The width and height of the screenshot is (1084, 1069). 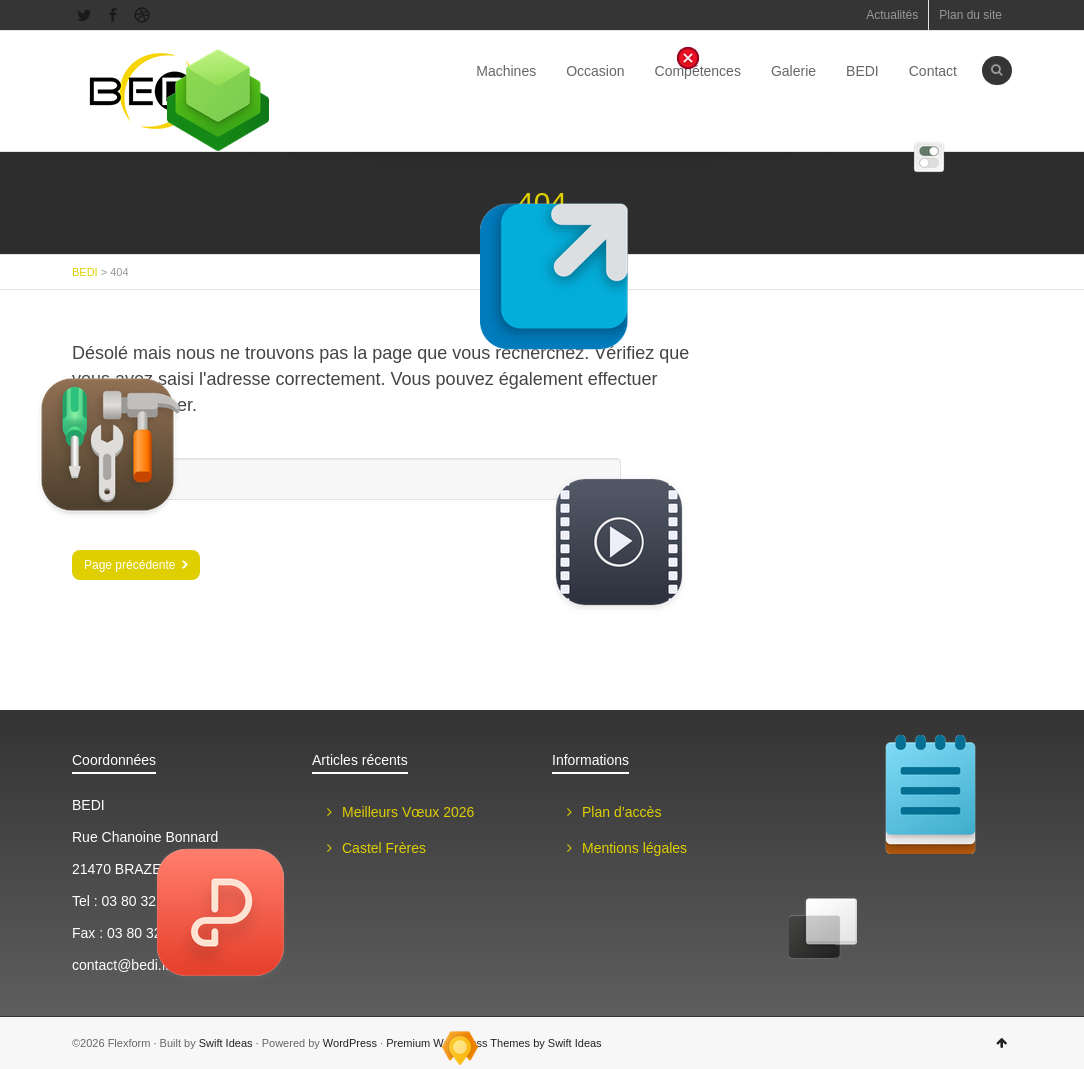 I want to click on open notepad application, so click(x=930, y=794).